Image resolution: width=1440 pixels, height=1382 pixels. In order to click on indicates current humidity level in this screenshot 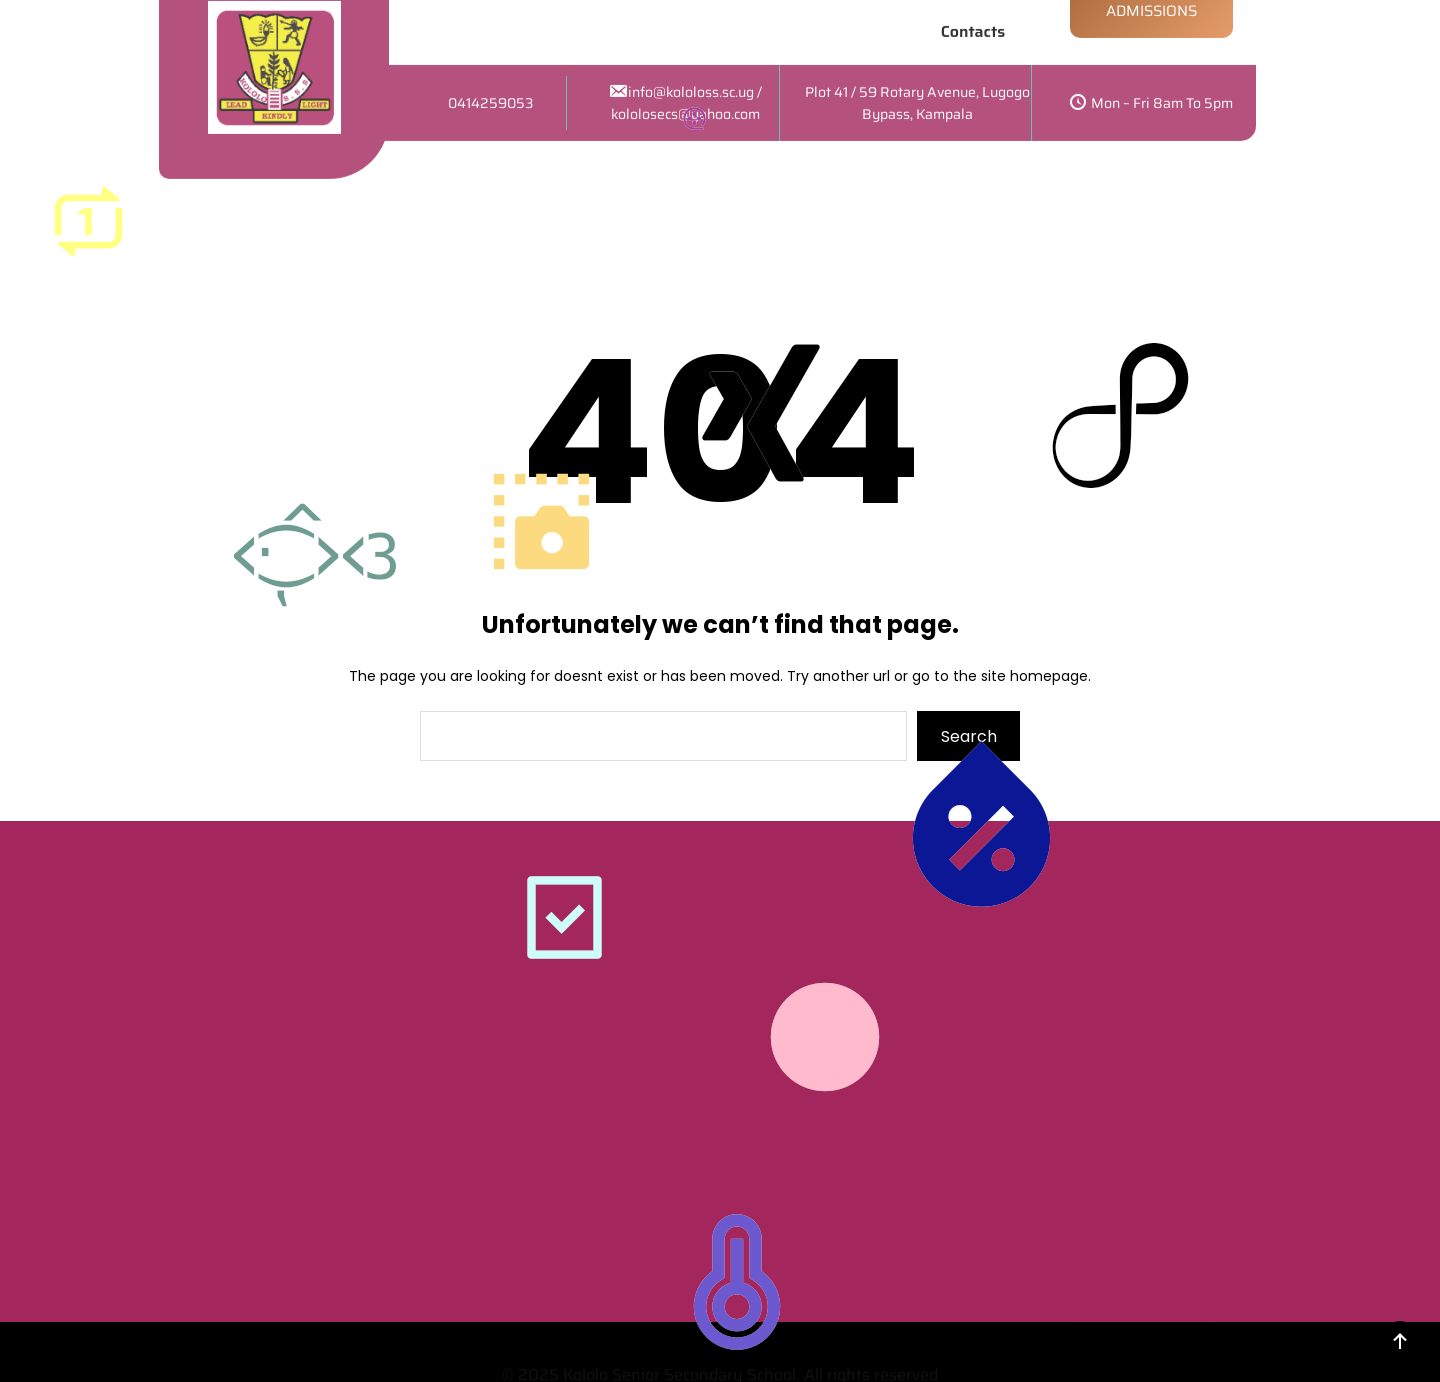, I will do `click(981, 830)`.